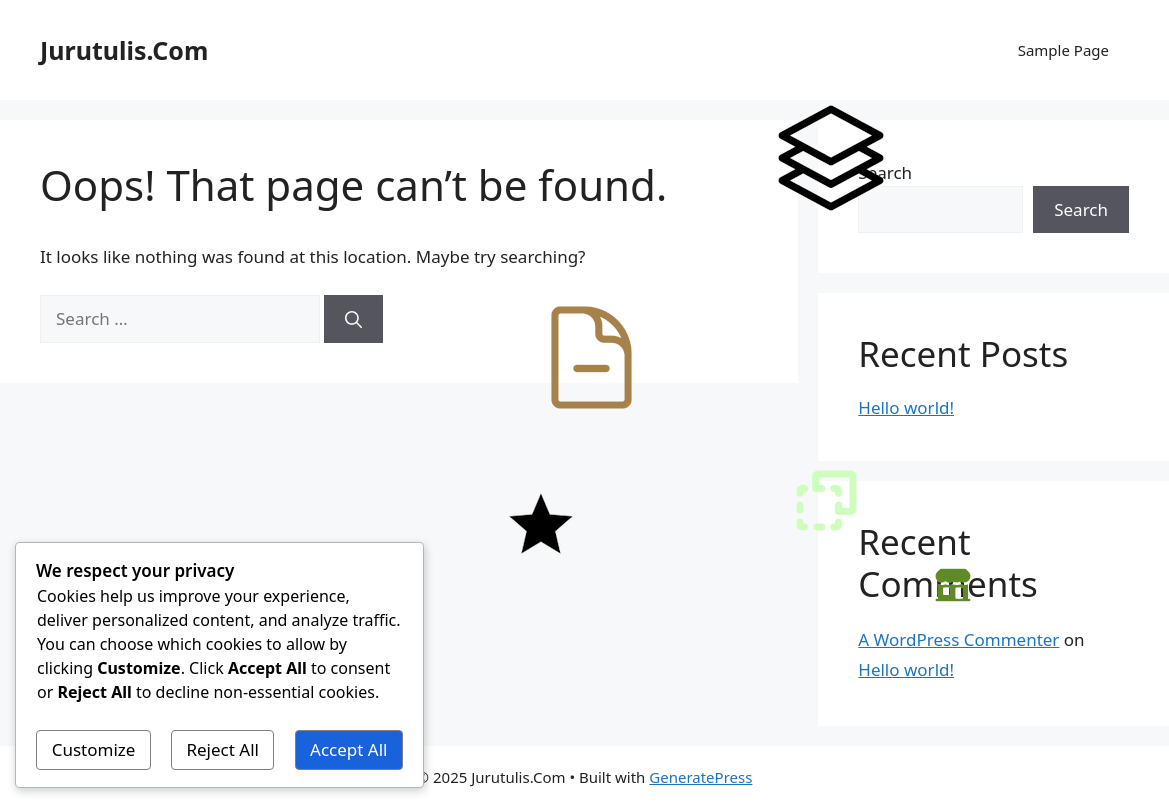  Describe the element at coordinates (953, 585) in the screenshot. I see `view store or shop location` at that location.